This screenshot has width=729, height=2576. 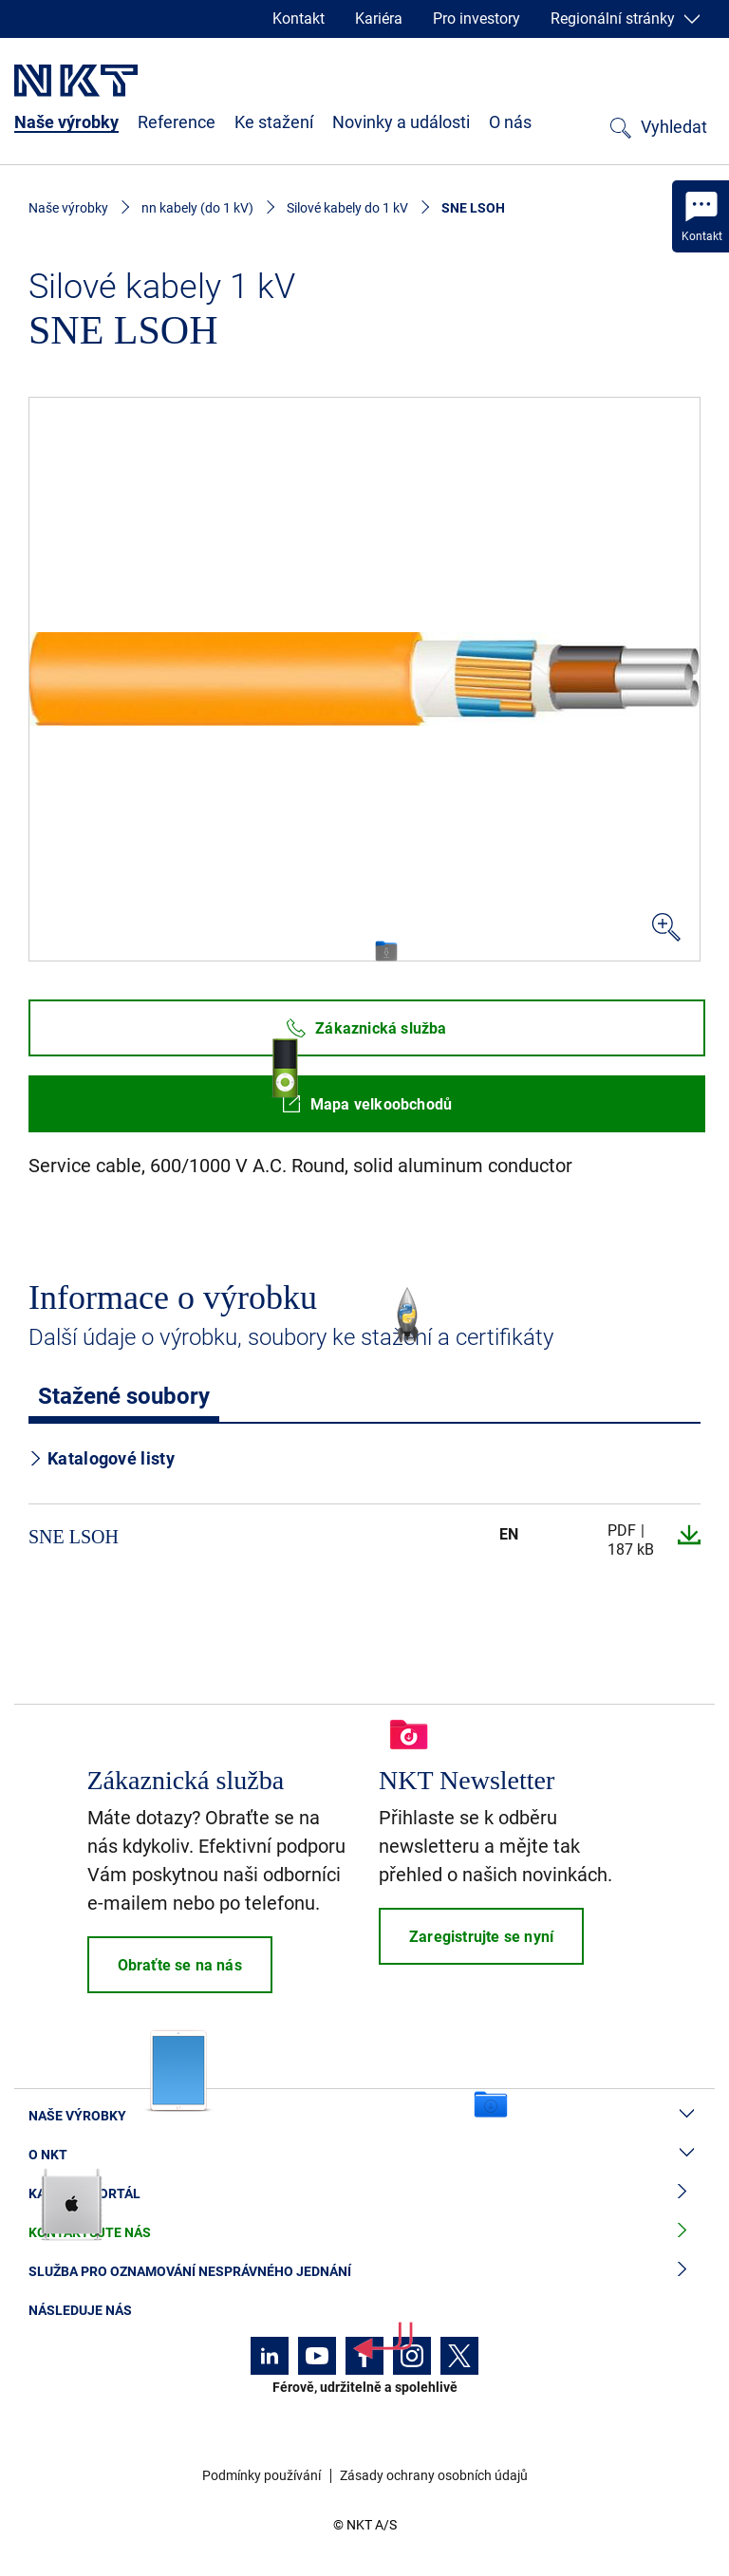 What do you see at coordinates (408, 1735) in the screenshot?
I see `open 4K Tokkit video downloads folder` at bounding box center [408, 1735].